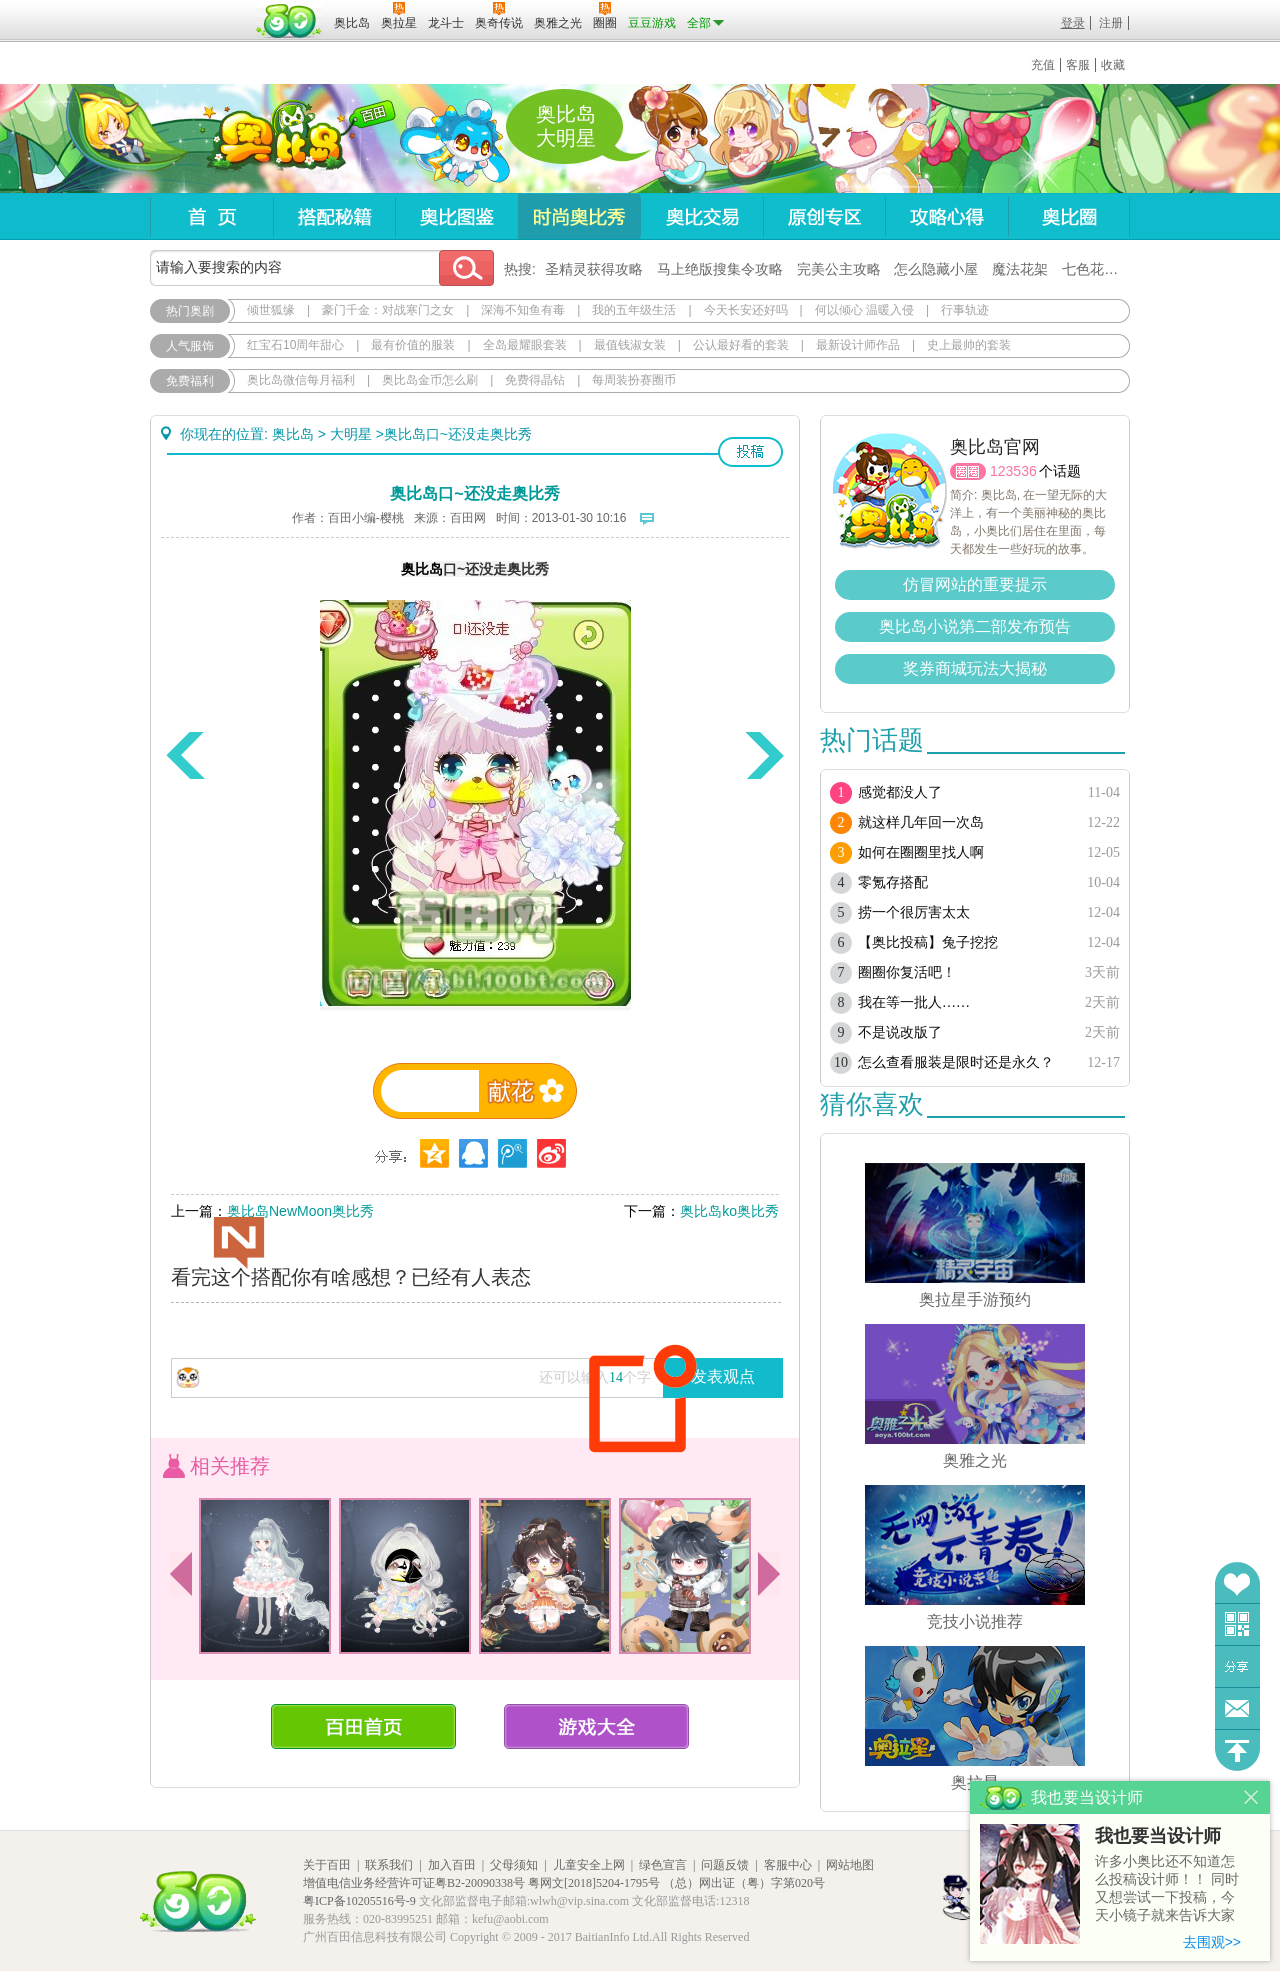 The width and height of the screenshot is (1280, 1971). Describe the element at coordinates (239, 1243) in the screenshot. I see `NATS.io messaging system logo` at that location.